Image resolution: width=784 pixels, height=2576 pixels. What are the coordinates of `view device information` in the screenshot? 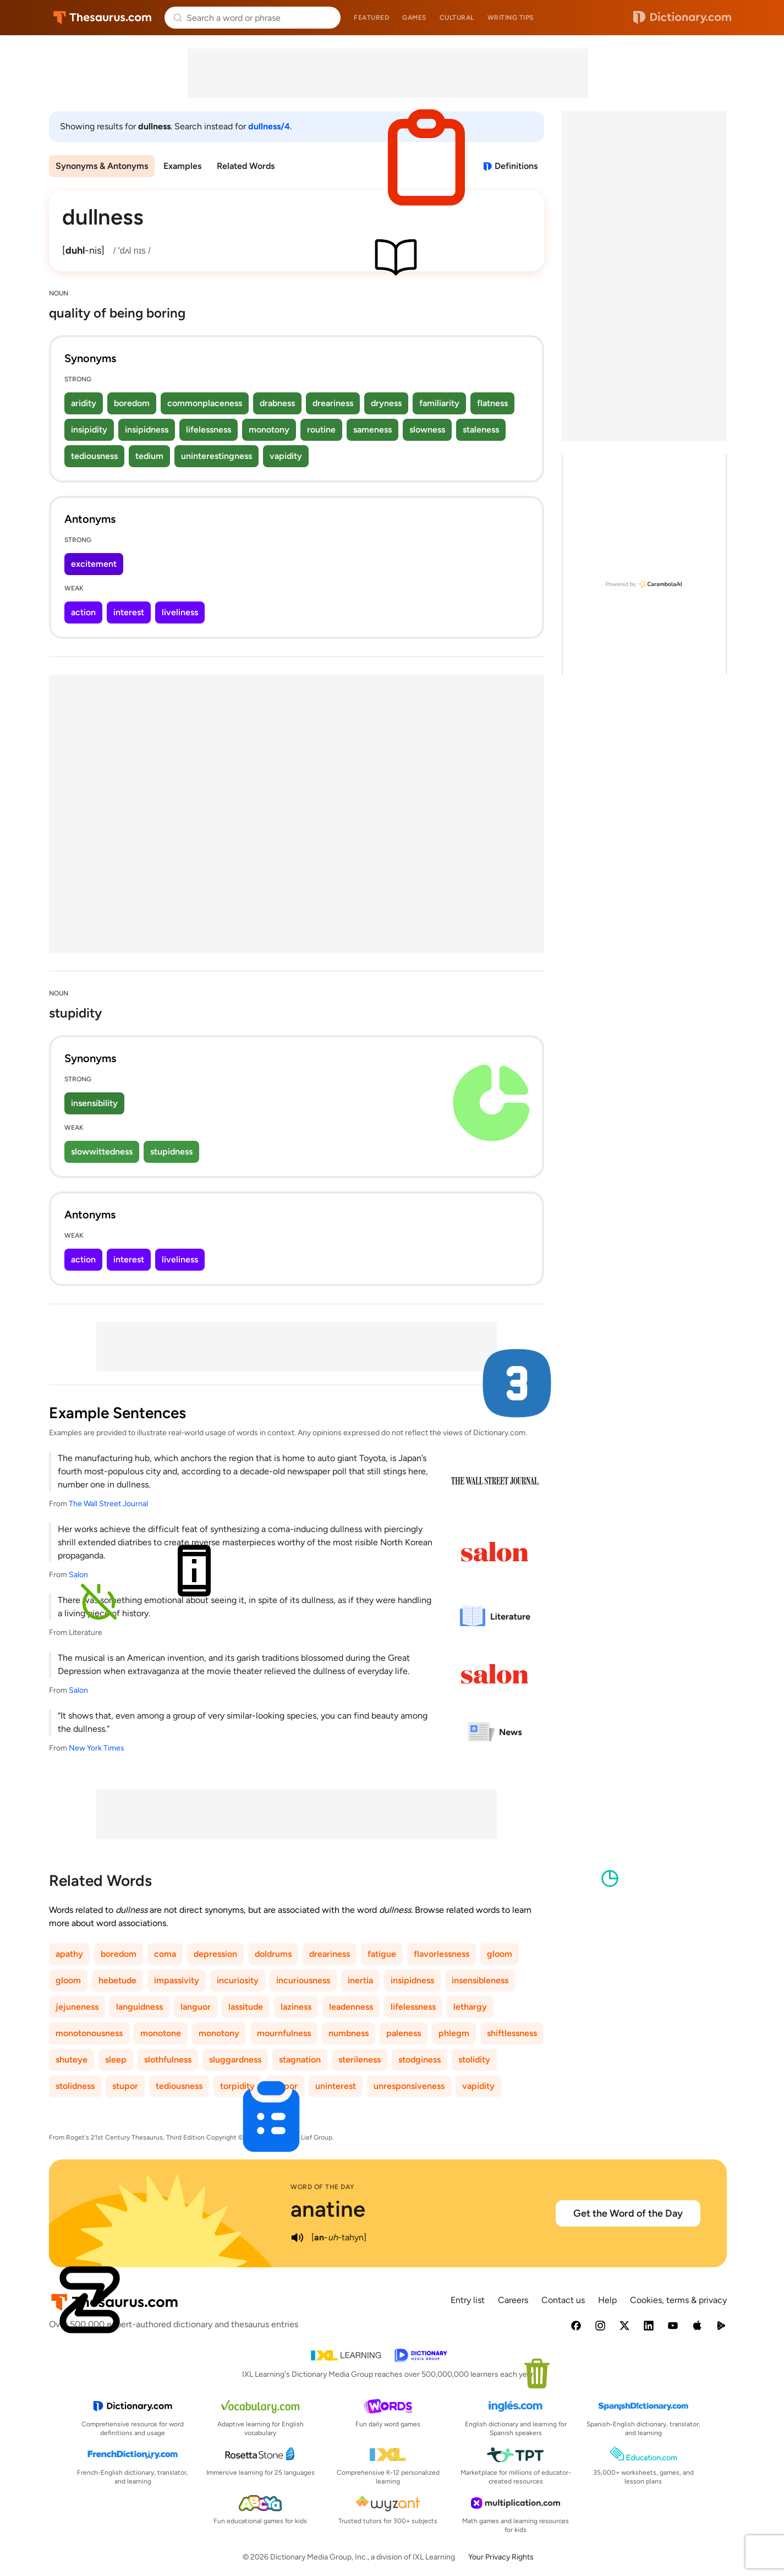 It's located at (194, 1571).